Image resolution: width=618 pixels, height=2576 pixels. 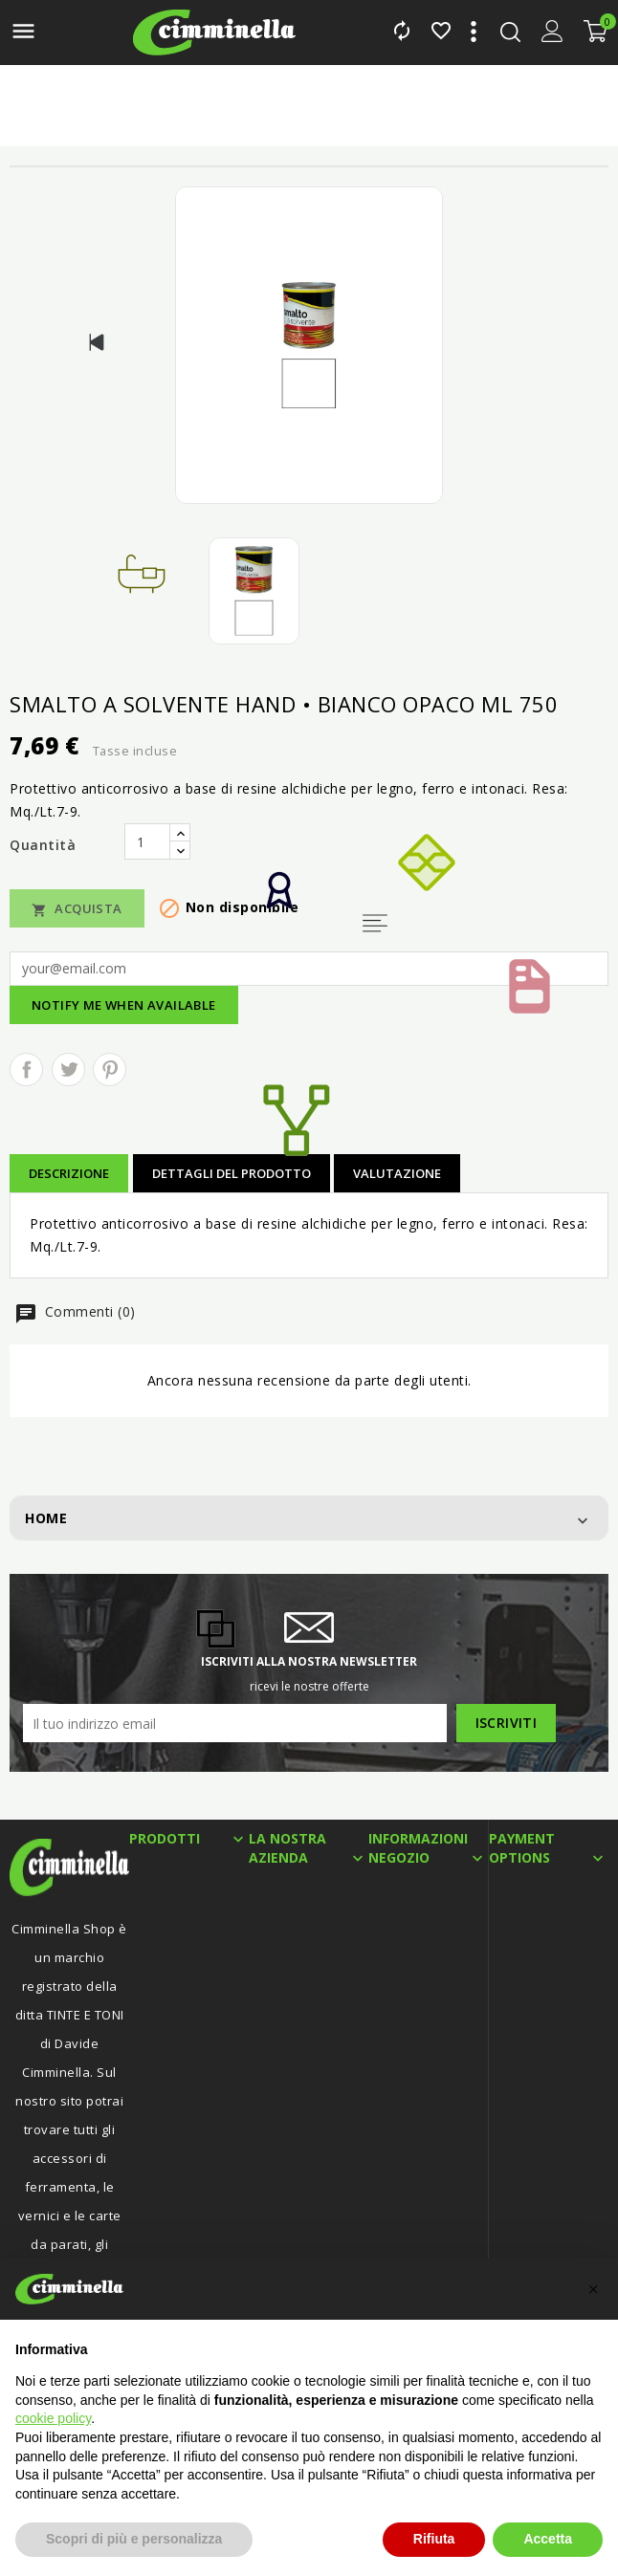 What do you see at coordinates (215, 1628) in the screenshot?
I see `exclude overlapping areas in a design tool` at bounding box center [215, 1628].